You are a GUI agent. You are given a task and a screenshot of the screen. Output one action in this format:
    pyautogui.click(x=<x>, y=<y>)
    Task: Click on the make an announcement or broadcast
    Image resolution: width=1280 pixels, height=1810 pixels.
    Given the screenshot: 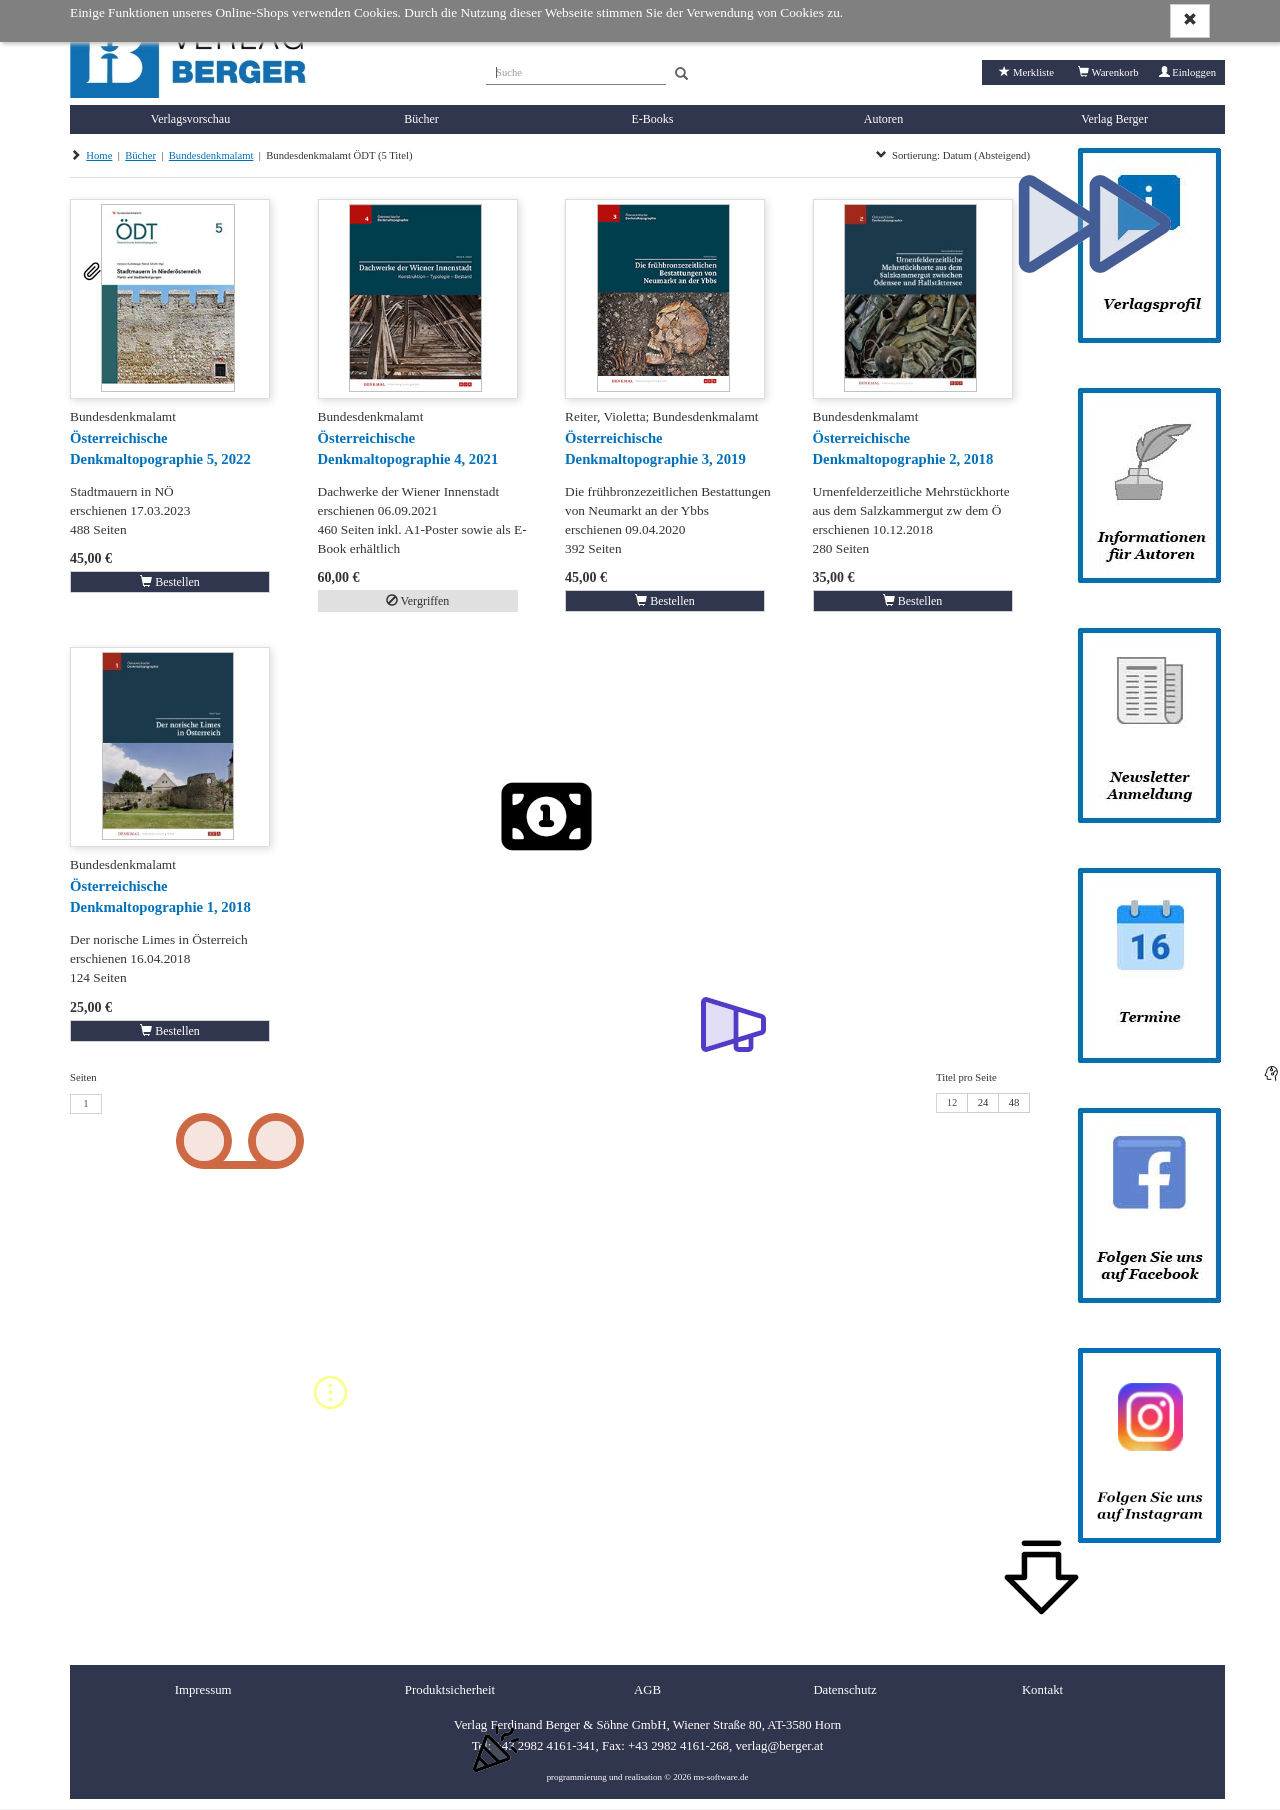 What is the action you would take?
    pyautogui.click(x=731, y=1027)
    